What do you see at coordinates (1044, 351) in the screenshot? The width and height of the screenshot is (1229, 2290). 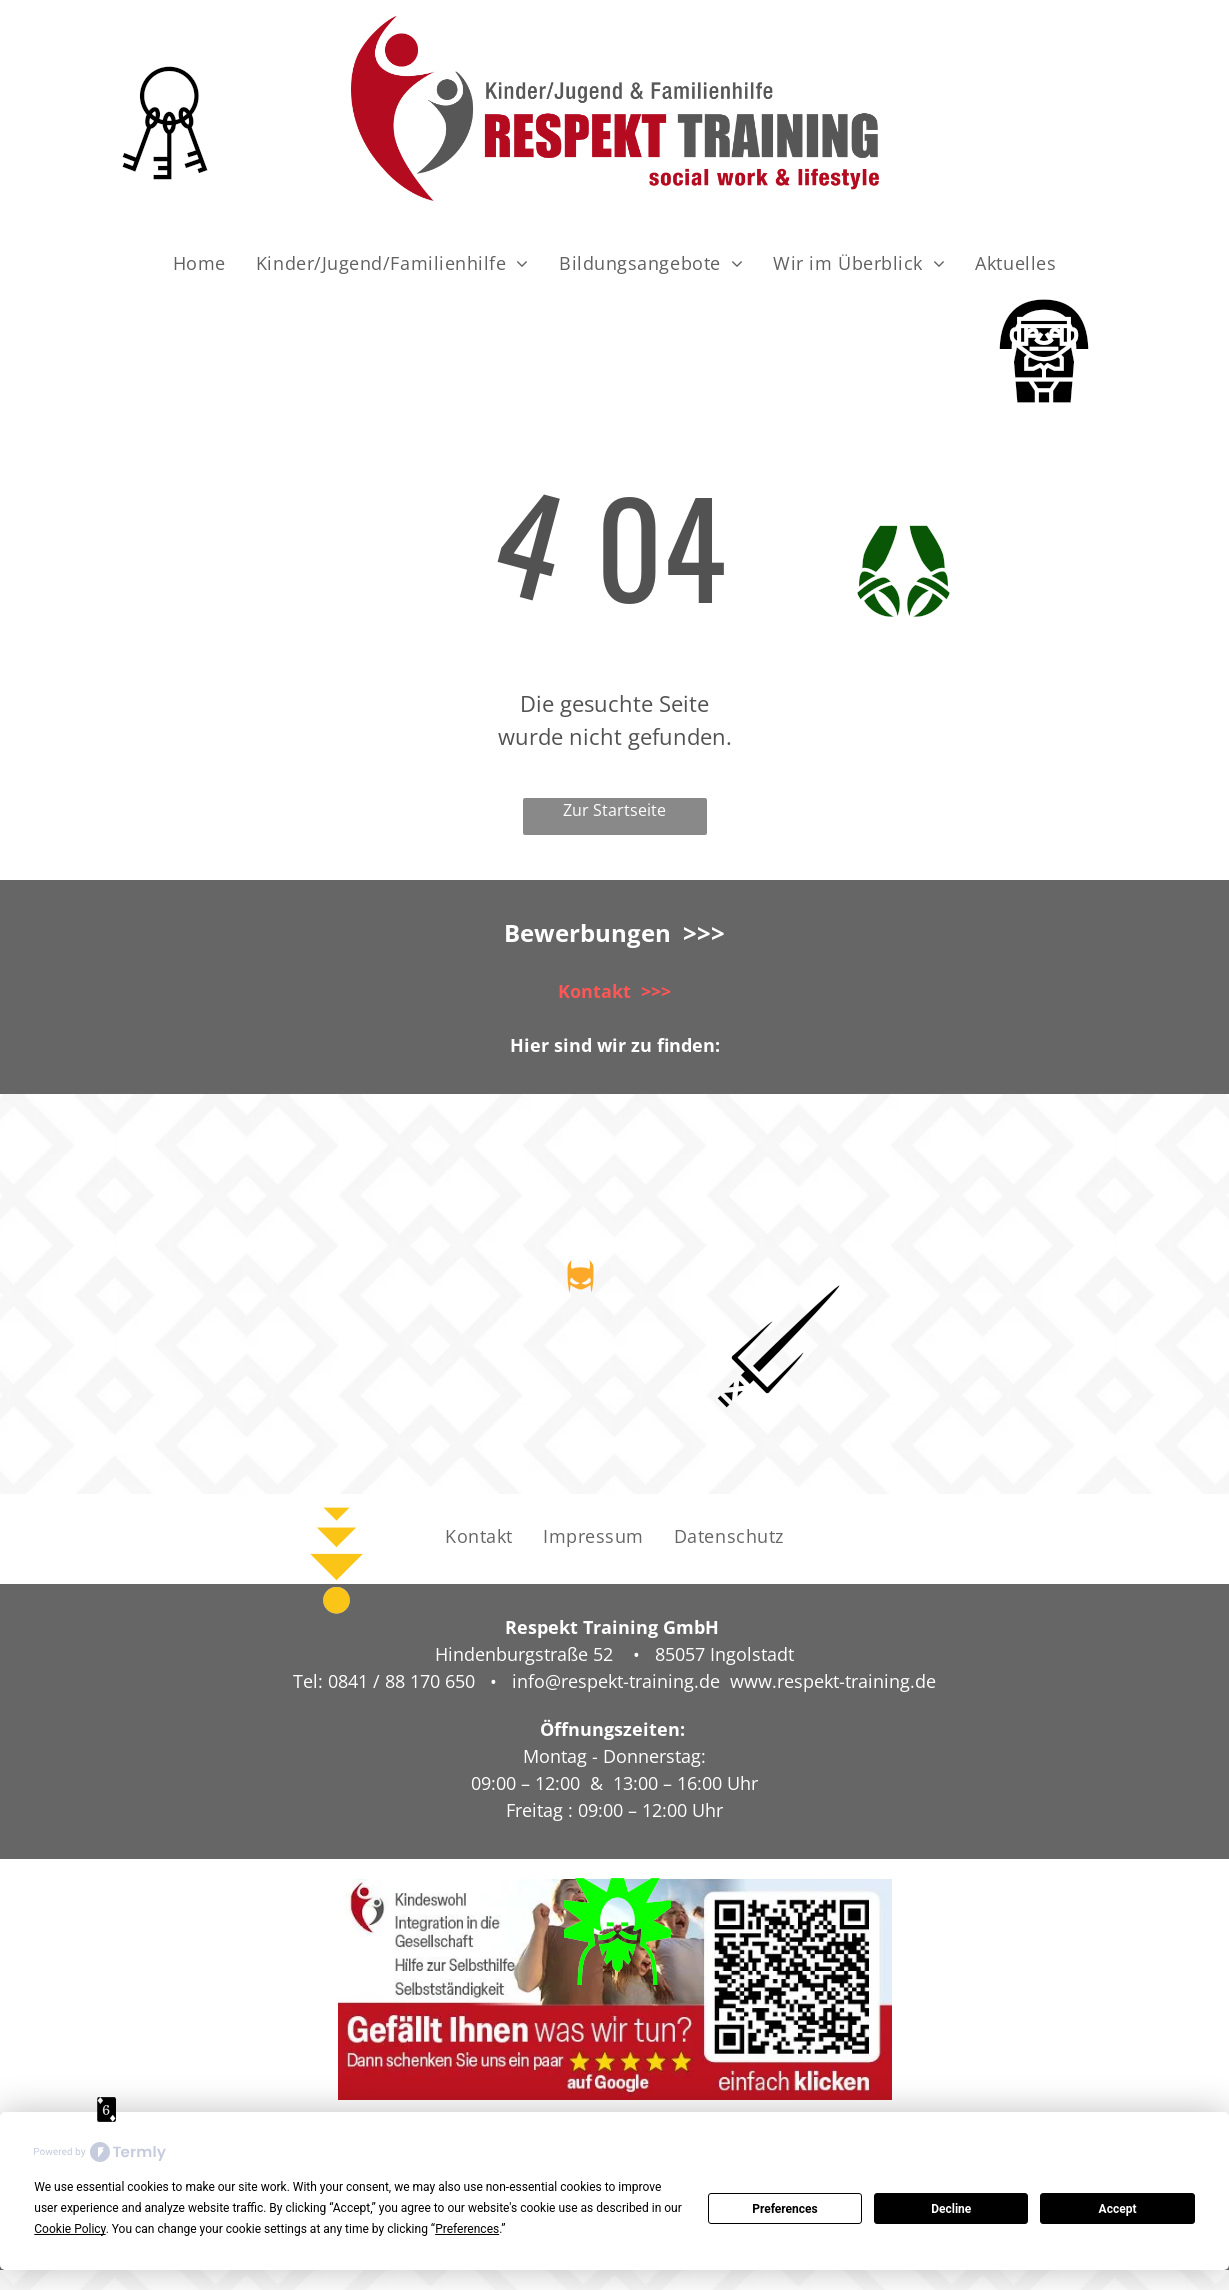 I see `view colombian cultural artifacts` at bounding box center [1044, 351].